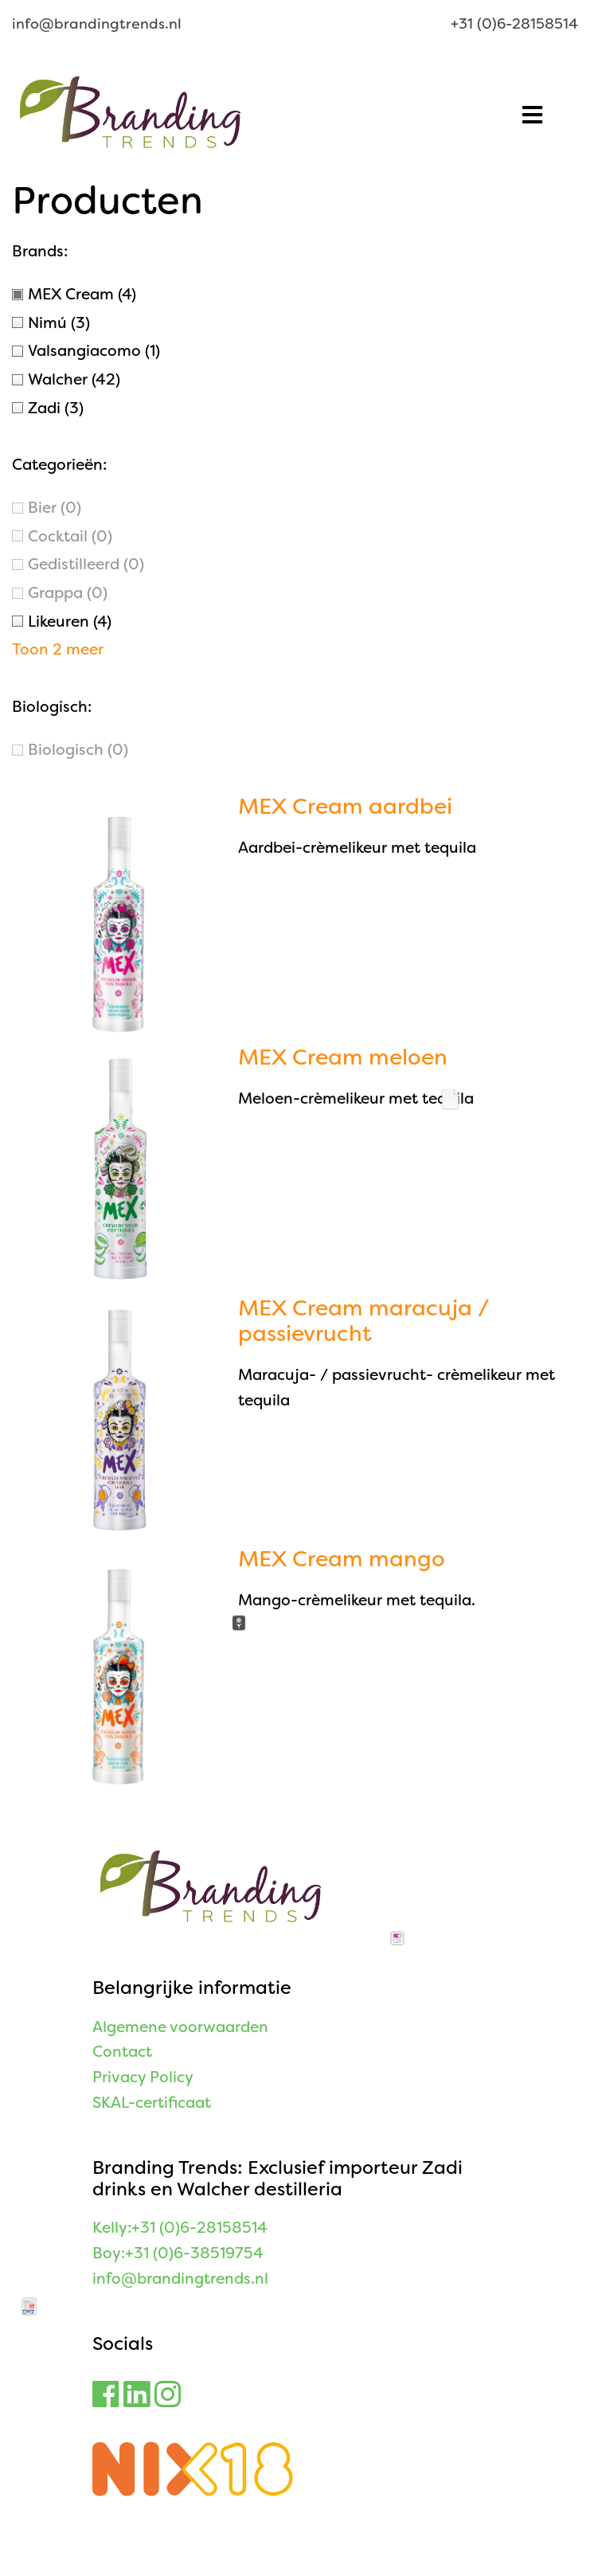 This screenshot has height=2576, width=590. Describe the element at coordinates (450, 1099) in the screenshot. I see `preview a text file before opening` at that location.